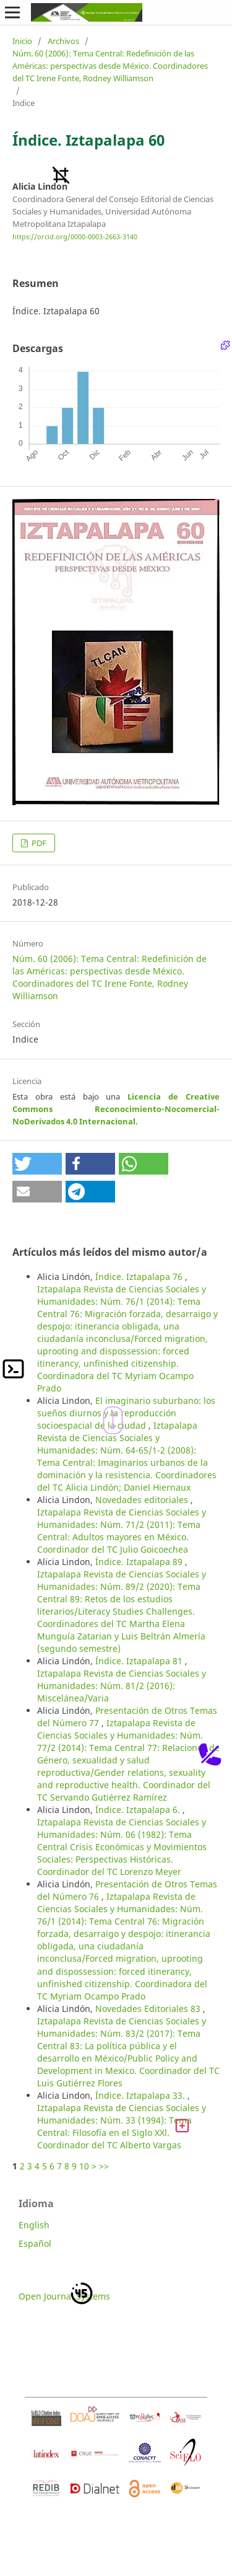 This screenshot has width=232, height=2576. I want to click on fast forward media playback, so click(92, 2409).